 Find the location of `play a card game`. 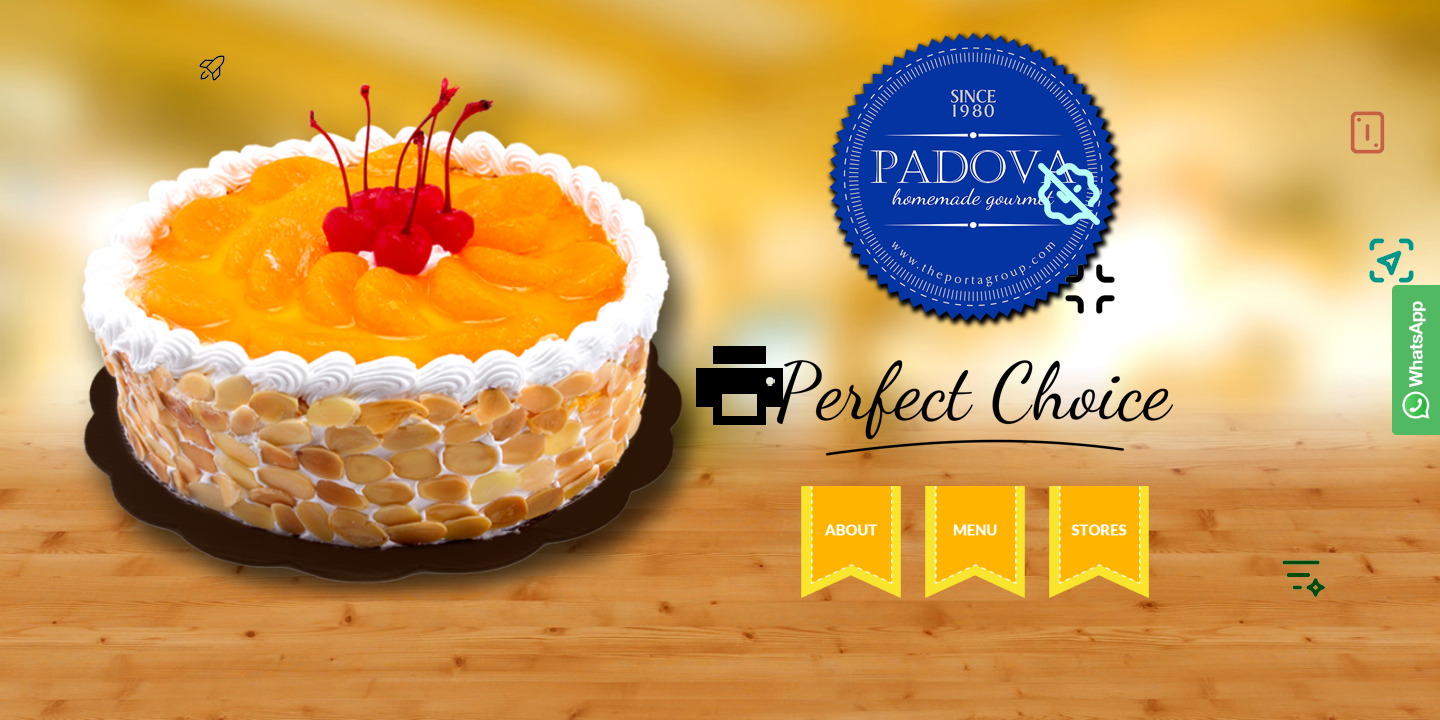

play a card game is located at coordinates (1367, 132).